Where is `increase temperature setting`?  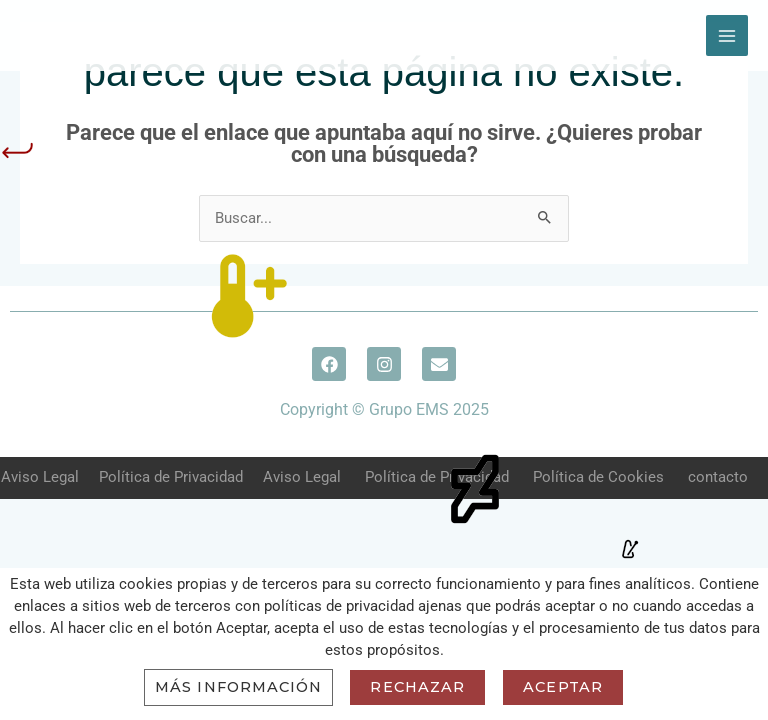 increase temperature setting is located at coordinates (241, 296).